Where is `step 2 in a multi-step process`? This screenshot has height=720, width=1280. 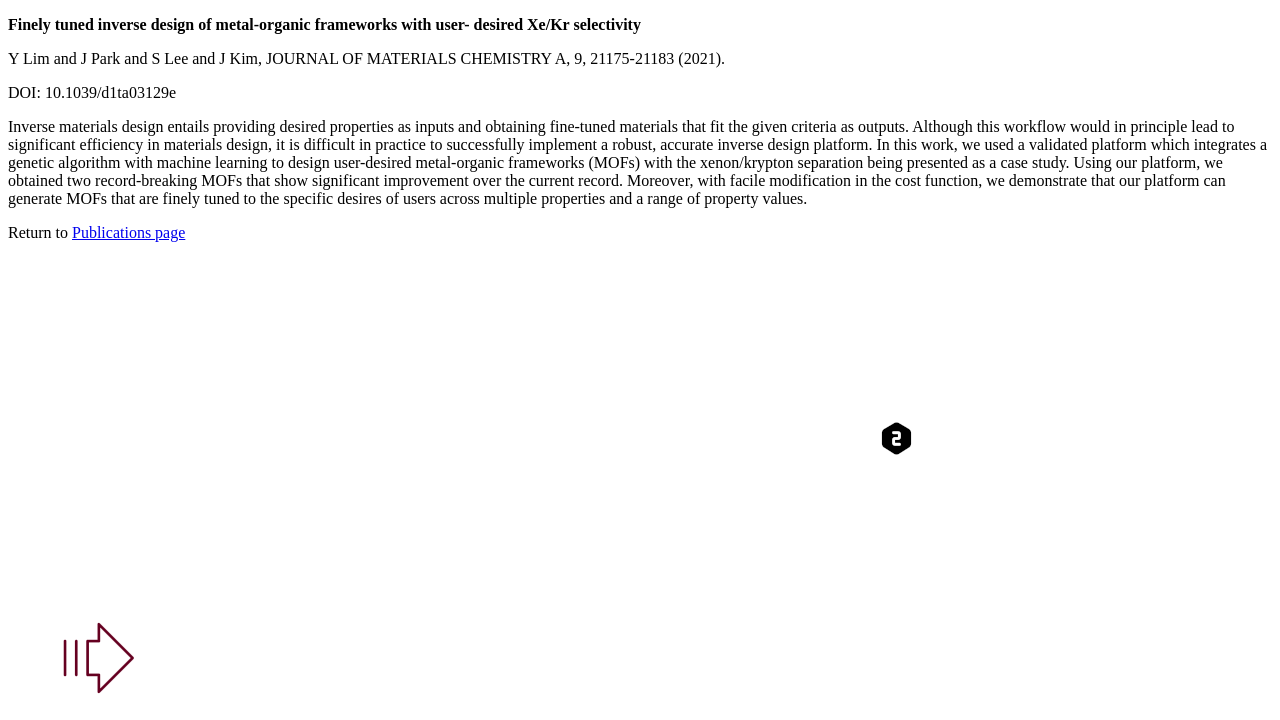 step 2 in a multi-step process is located at coordinates (896, 438).